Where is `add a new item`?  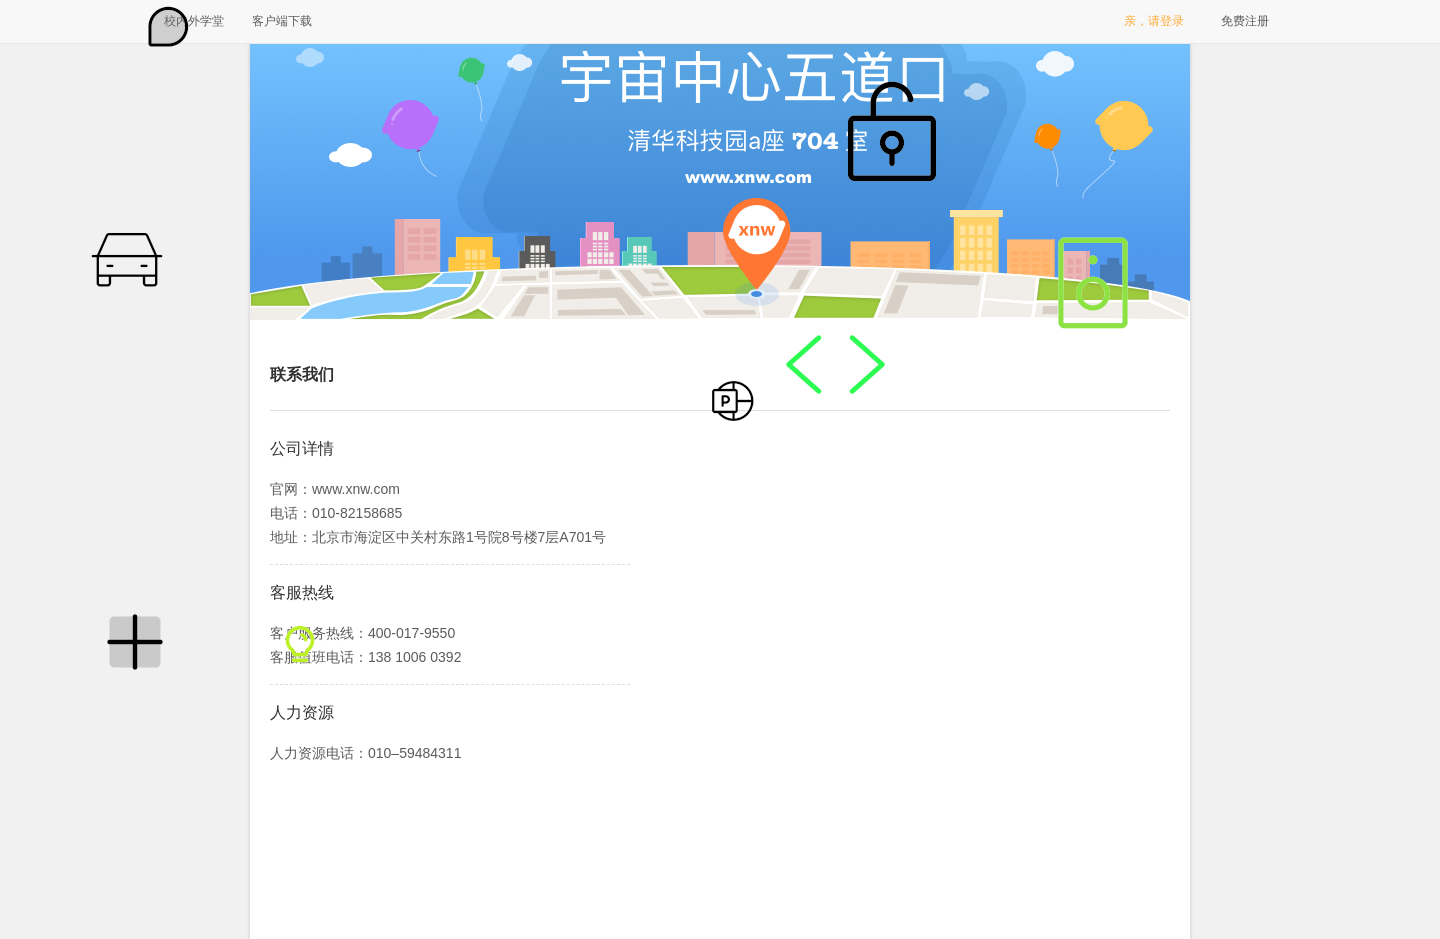
add a new item is located at coordinates (135, 642).